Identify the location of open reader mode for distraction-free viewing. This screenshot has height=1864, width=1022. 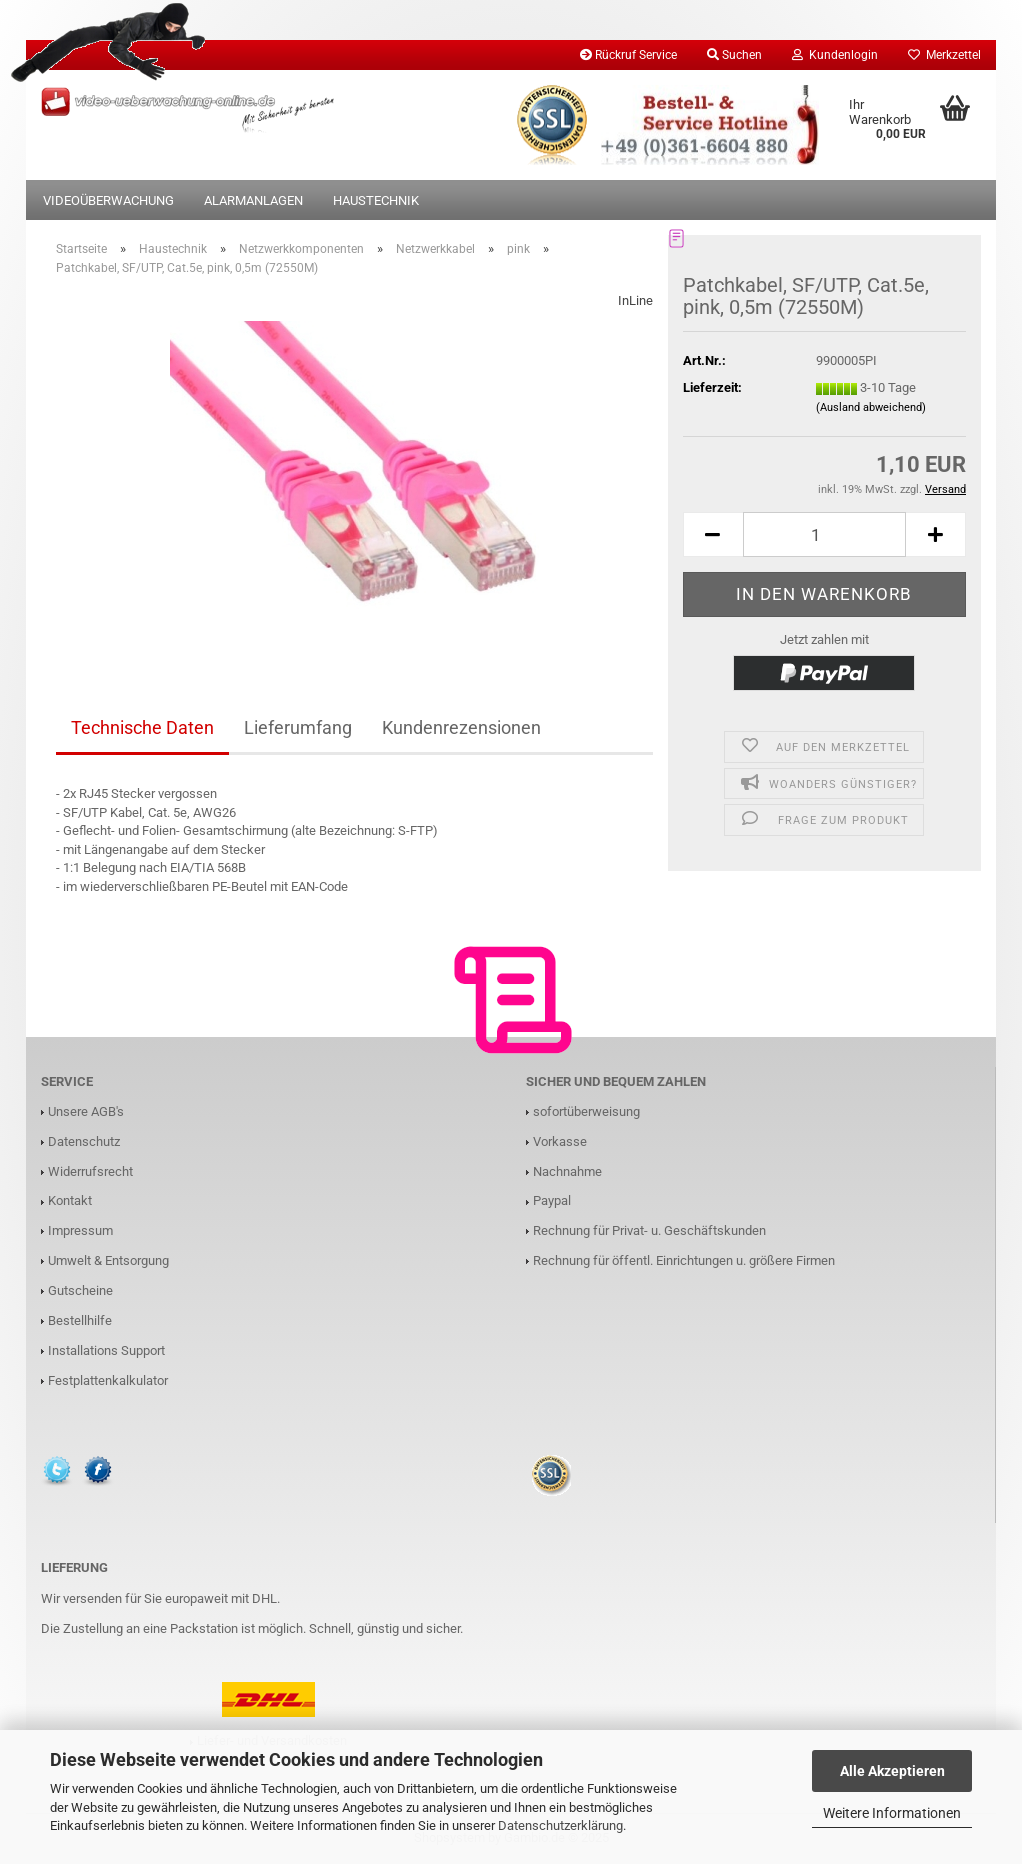
(676, 238).